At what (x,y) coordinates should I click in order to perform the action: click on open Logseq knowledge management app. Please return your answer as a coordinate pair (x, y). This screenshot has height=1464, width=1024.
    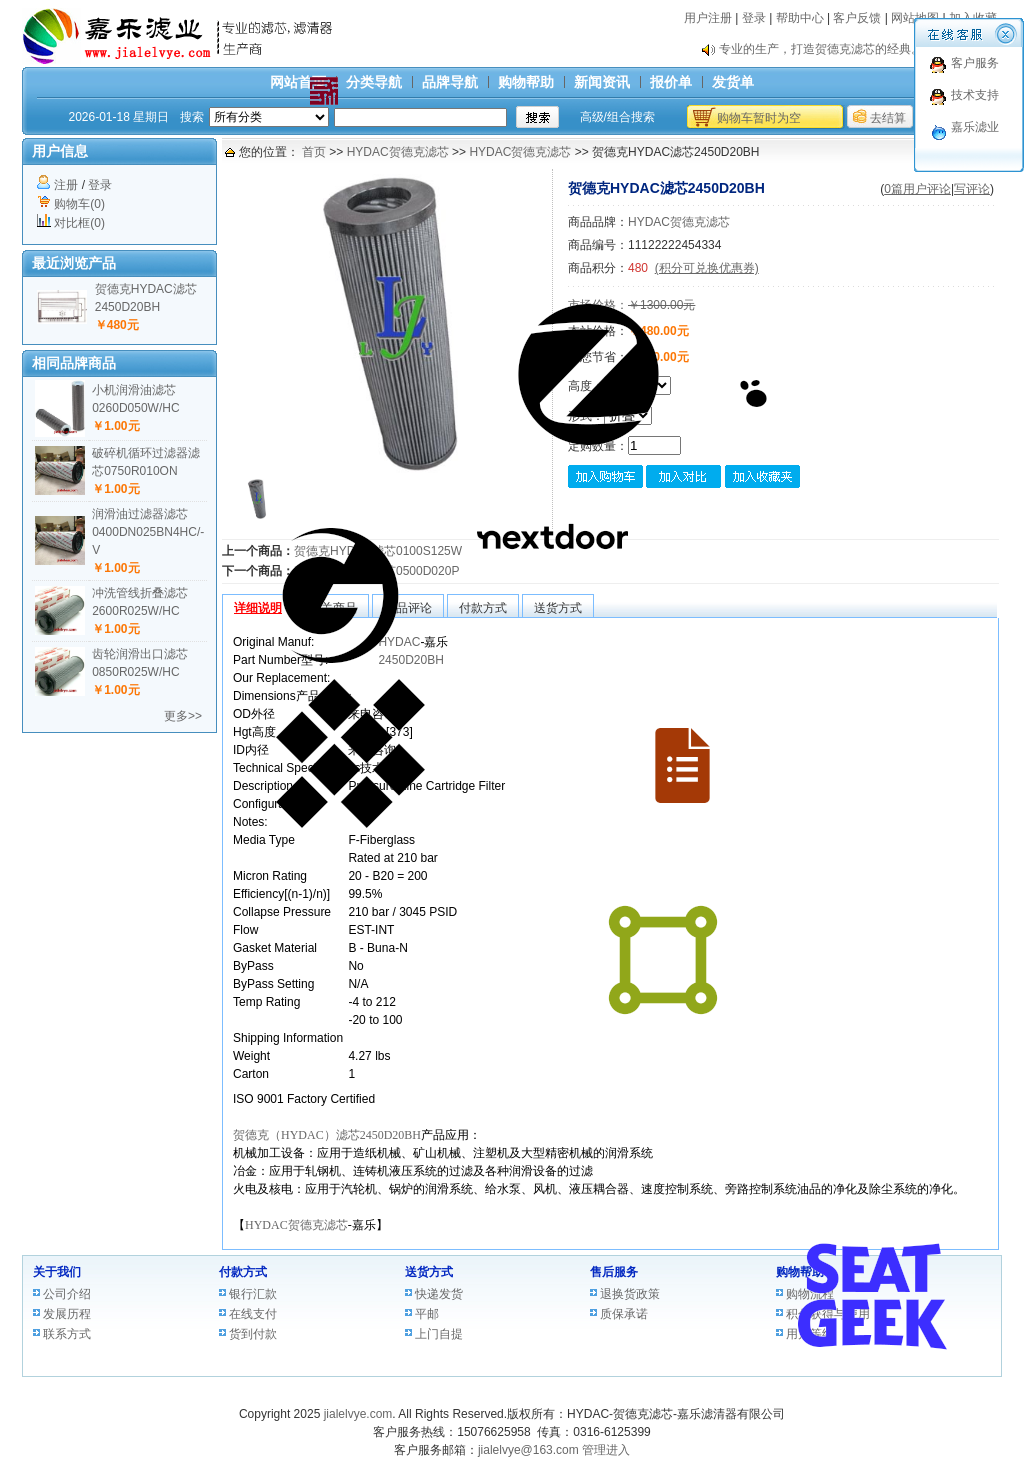
    Looking at the image, I should click on (753, 393).